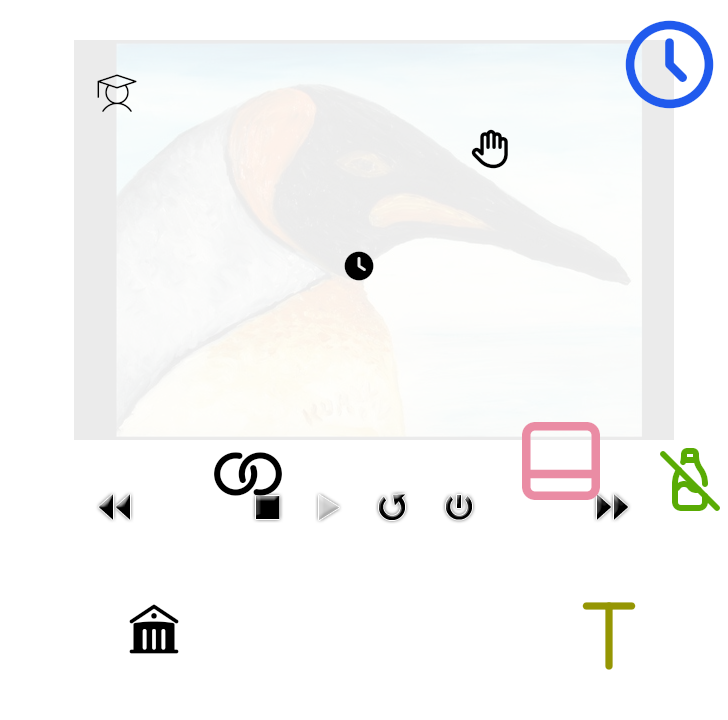 The width and height of the screenshot is (728, 720). Describe the element at coordinates (491, 149) in the screenshot. I see `stop or pause an action` at that location.